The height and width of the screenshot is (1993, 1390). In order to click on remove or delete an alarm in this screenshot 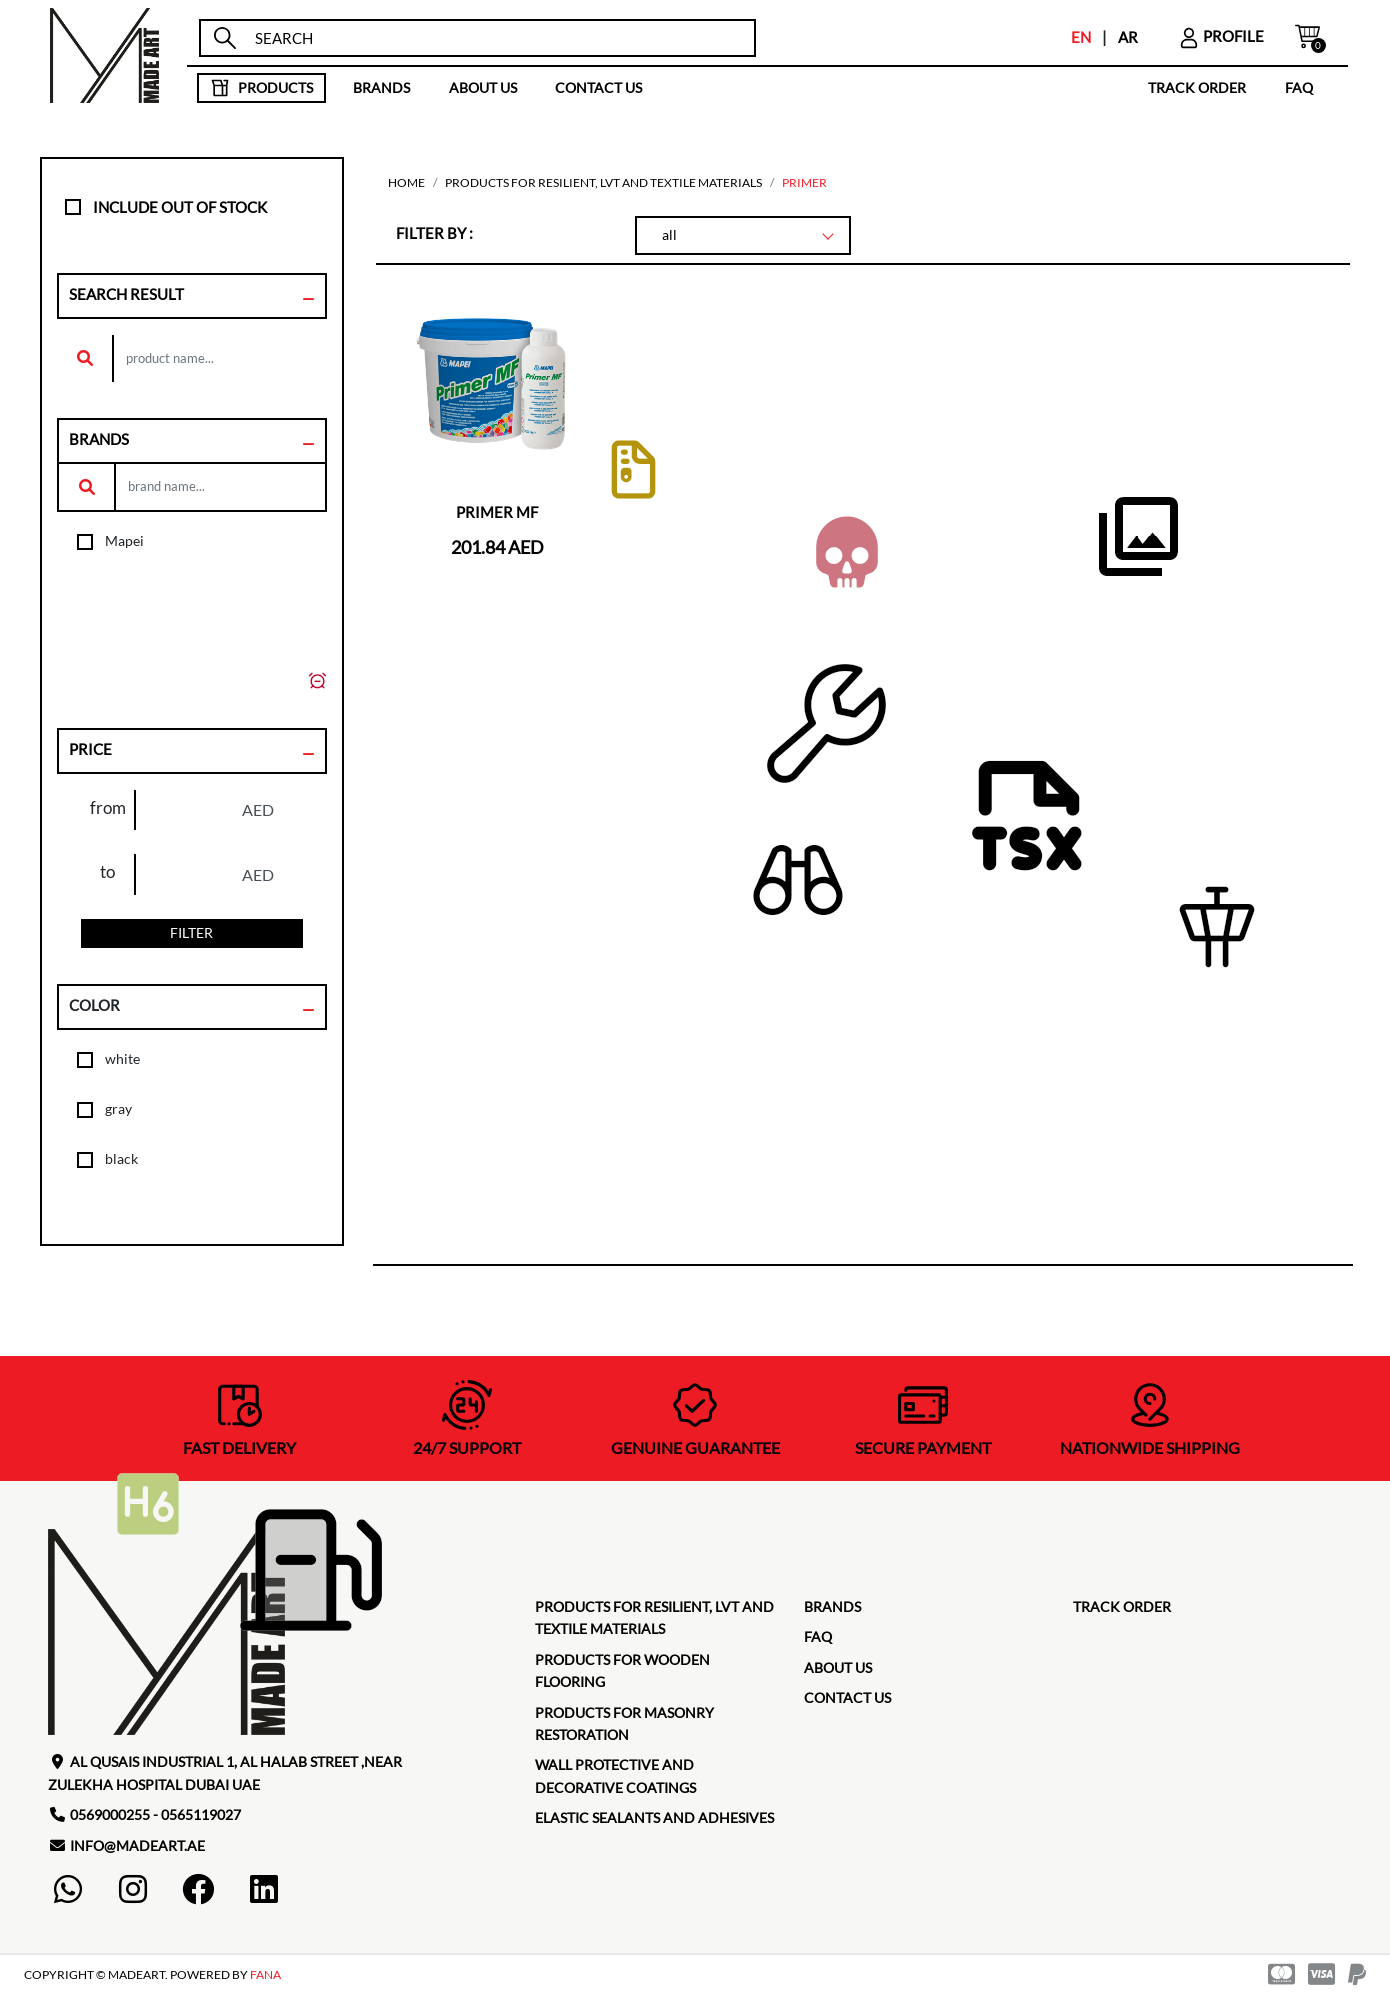, I will do `click(317, 680)`.